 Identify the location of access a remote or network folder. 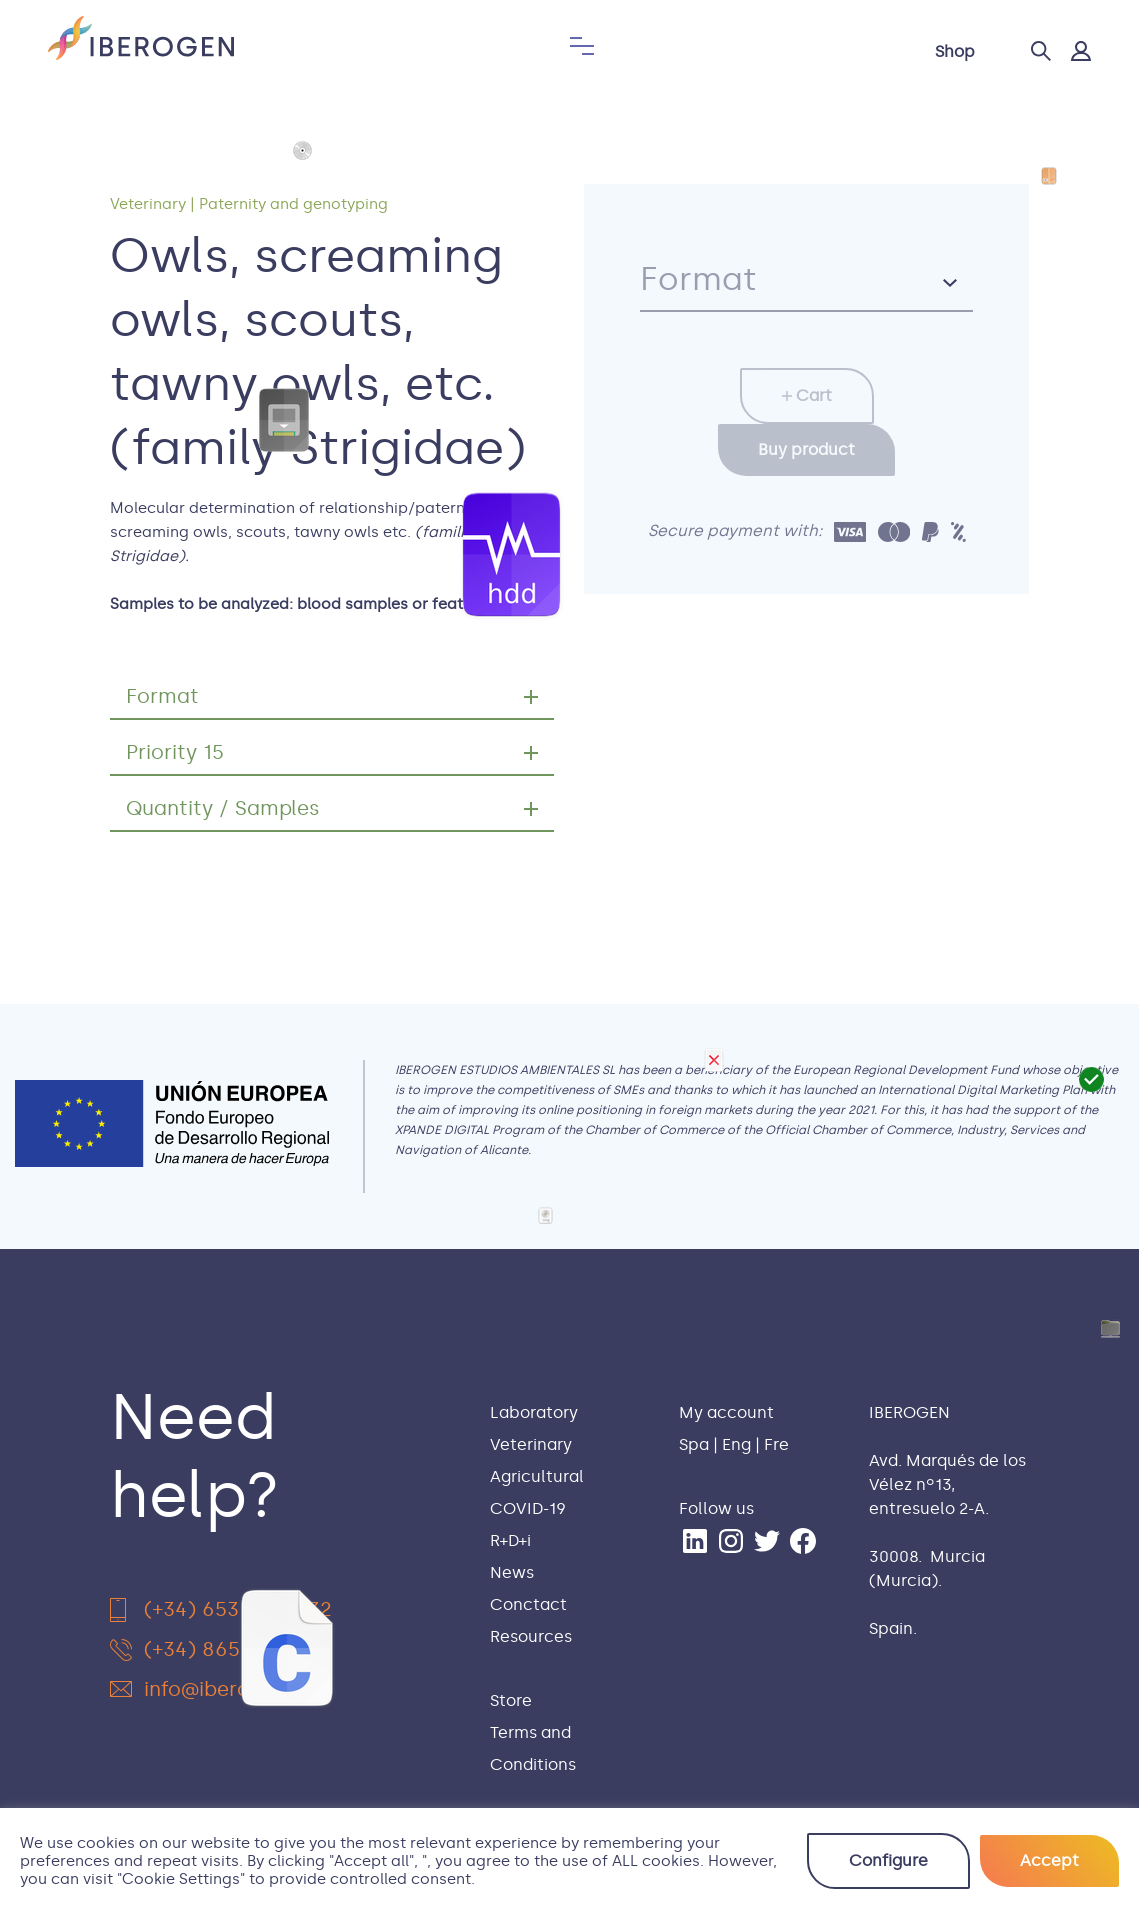
(1110, 1328).